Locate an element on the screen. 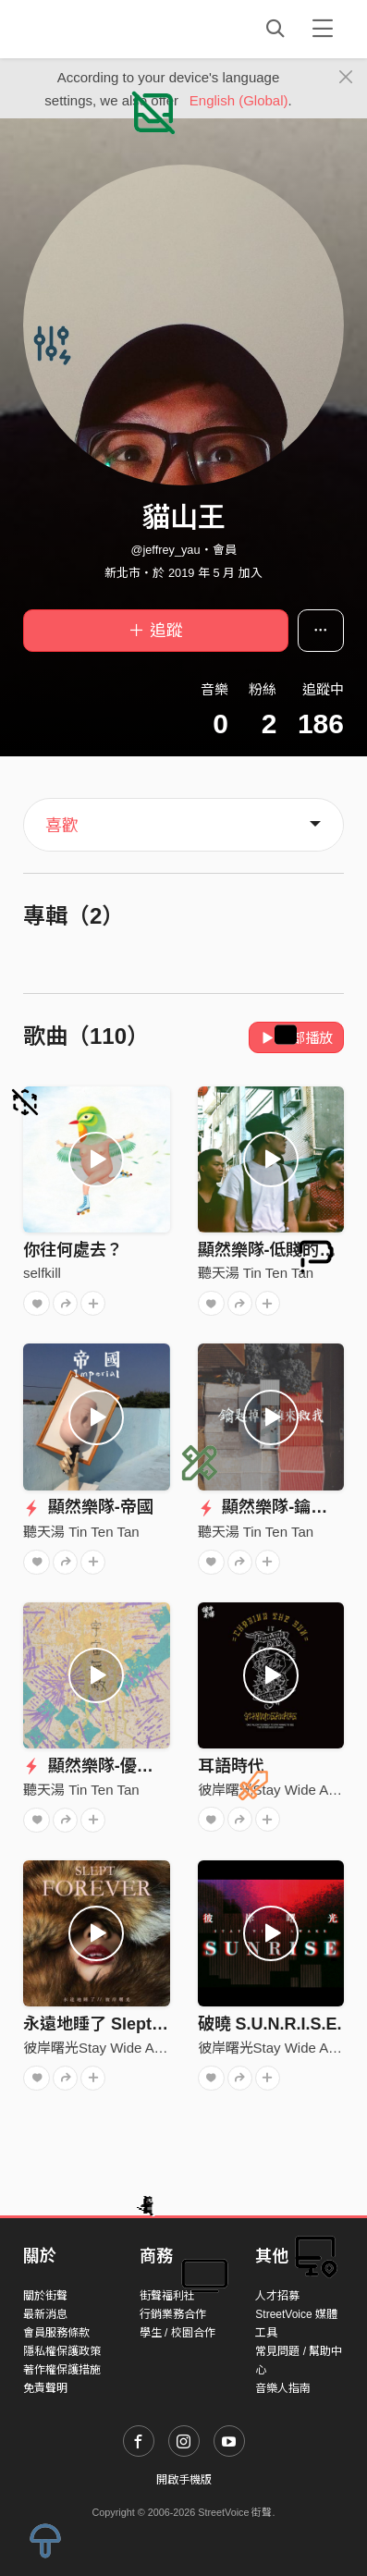  crop image to 5:4 aspect ratio is located at coordinates (286, 1035).